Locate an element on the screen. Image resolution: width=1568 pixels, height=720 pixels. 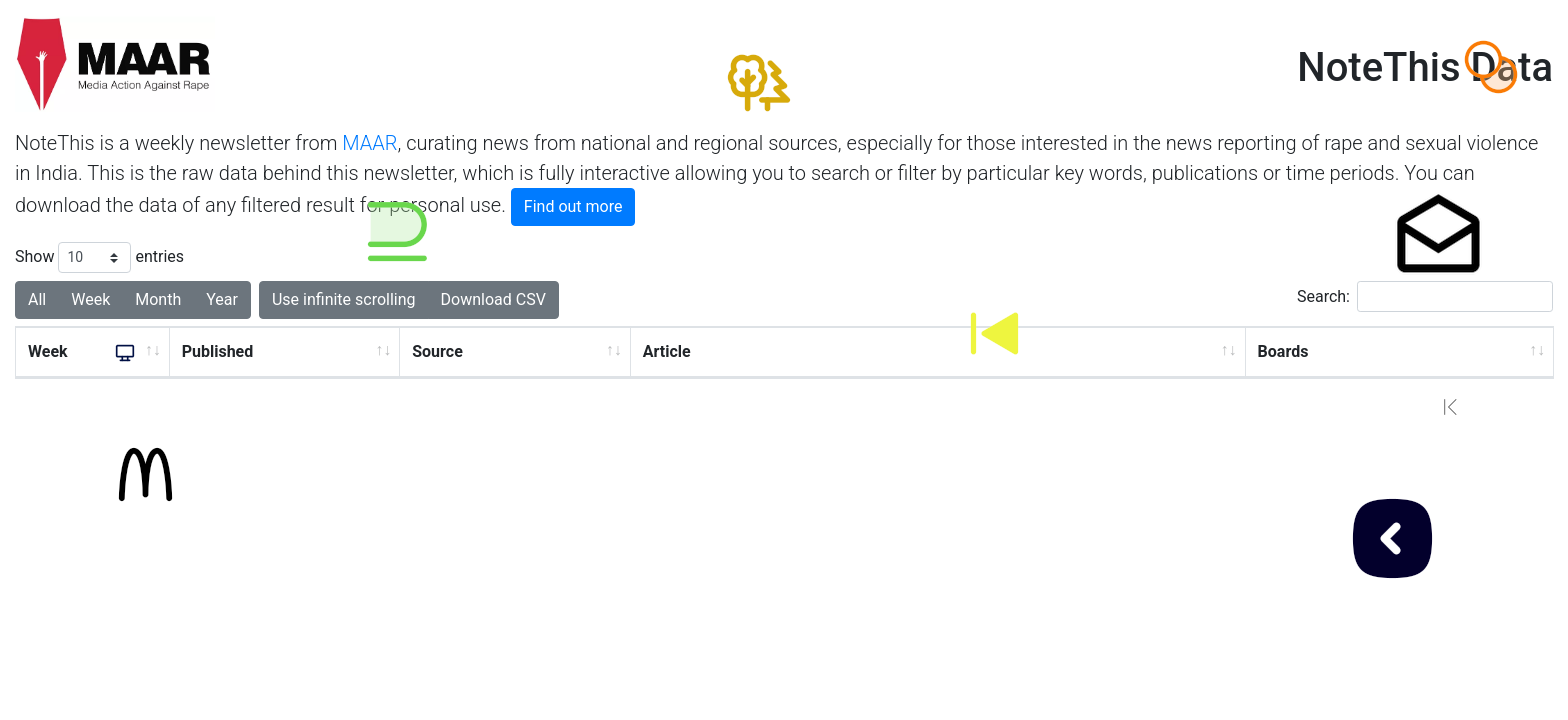
open the McDonald's app or website is located at coordinates (145, 474).